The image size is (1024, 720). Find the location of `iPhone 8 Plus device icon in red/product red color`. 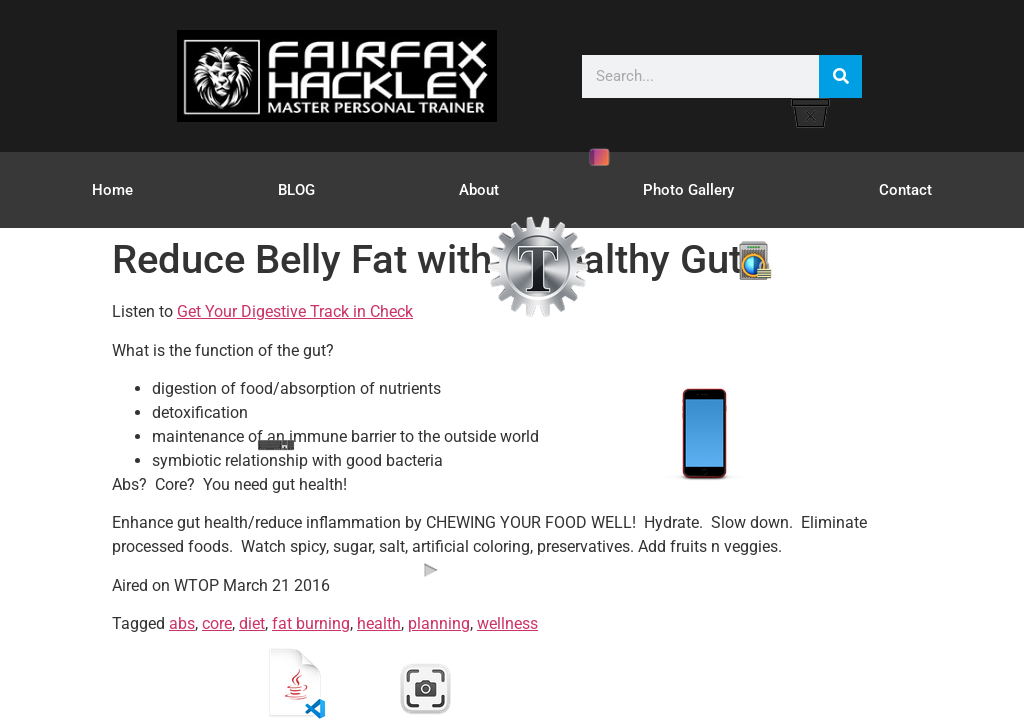

iPhone 8 Plus device icon in red/product red color is located at coordinates (704, 434).